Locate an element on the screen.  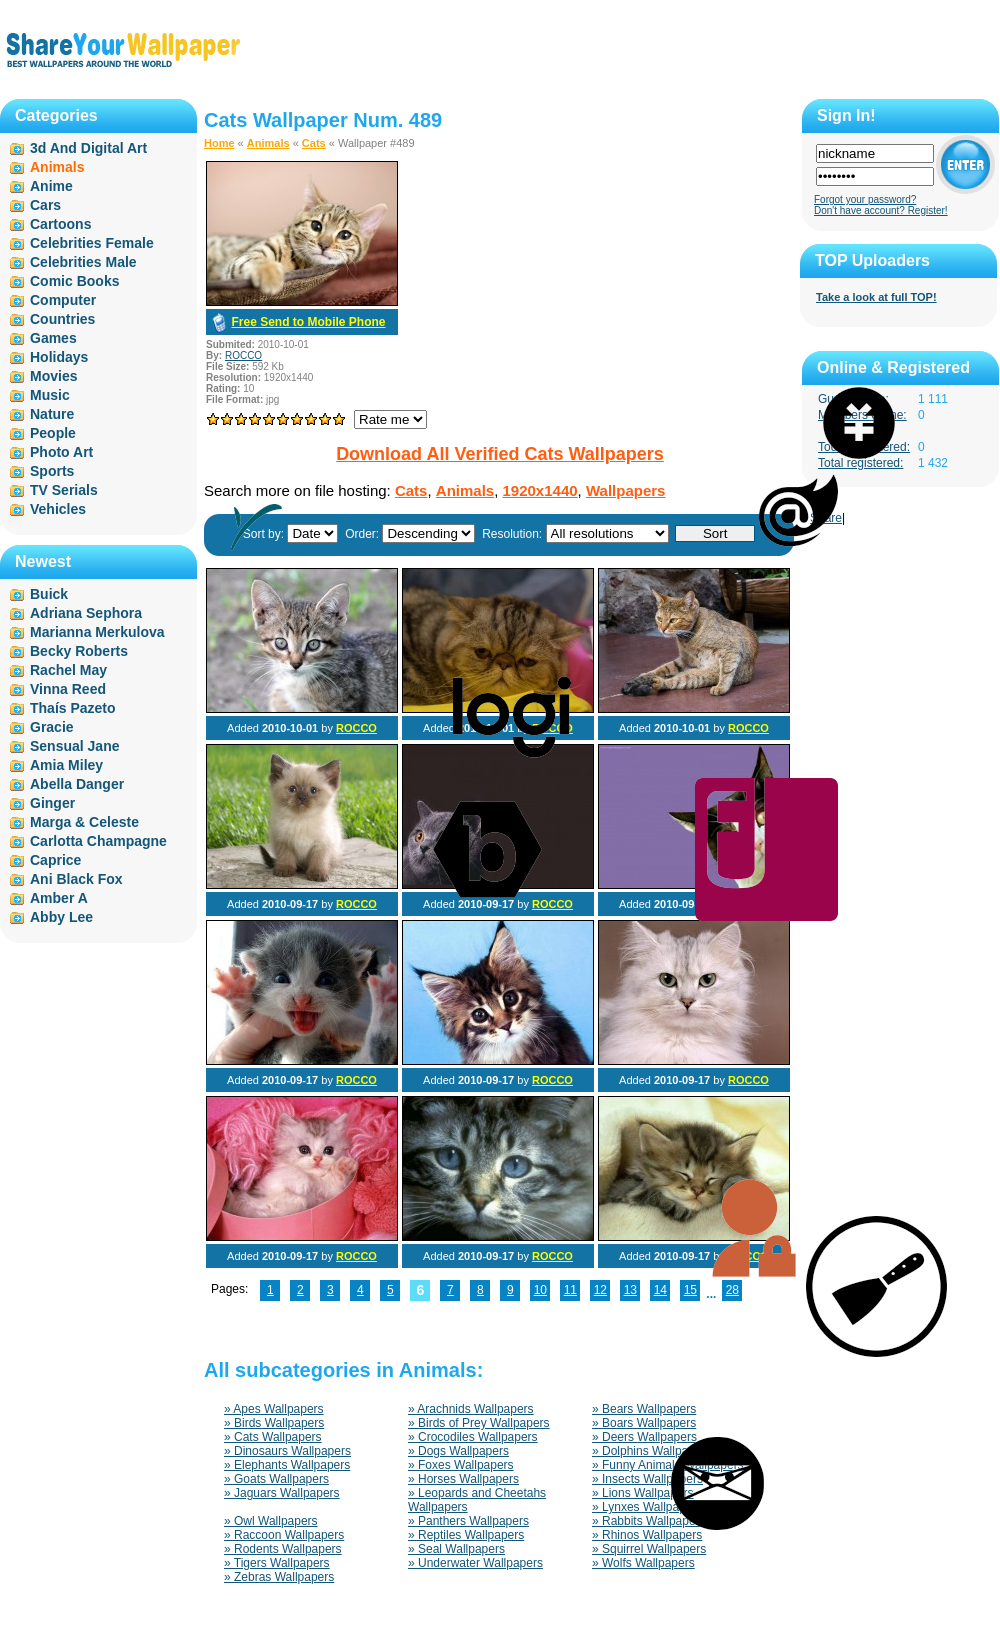
Blazor framework logo is located at coordinates (798, 510).